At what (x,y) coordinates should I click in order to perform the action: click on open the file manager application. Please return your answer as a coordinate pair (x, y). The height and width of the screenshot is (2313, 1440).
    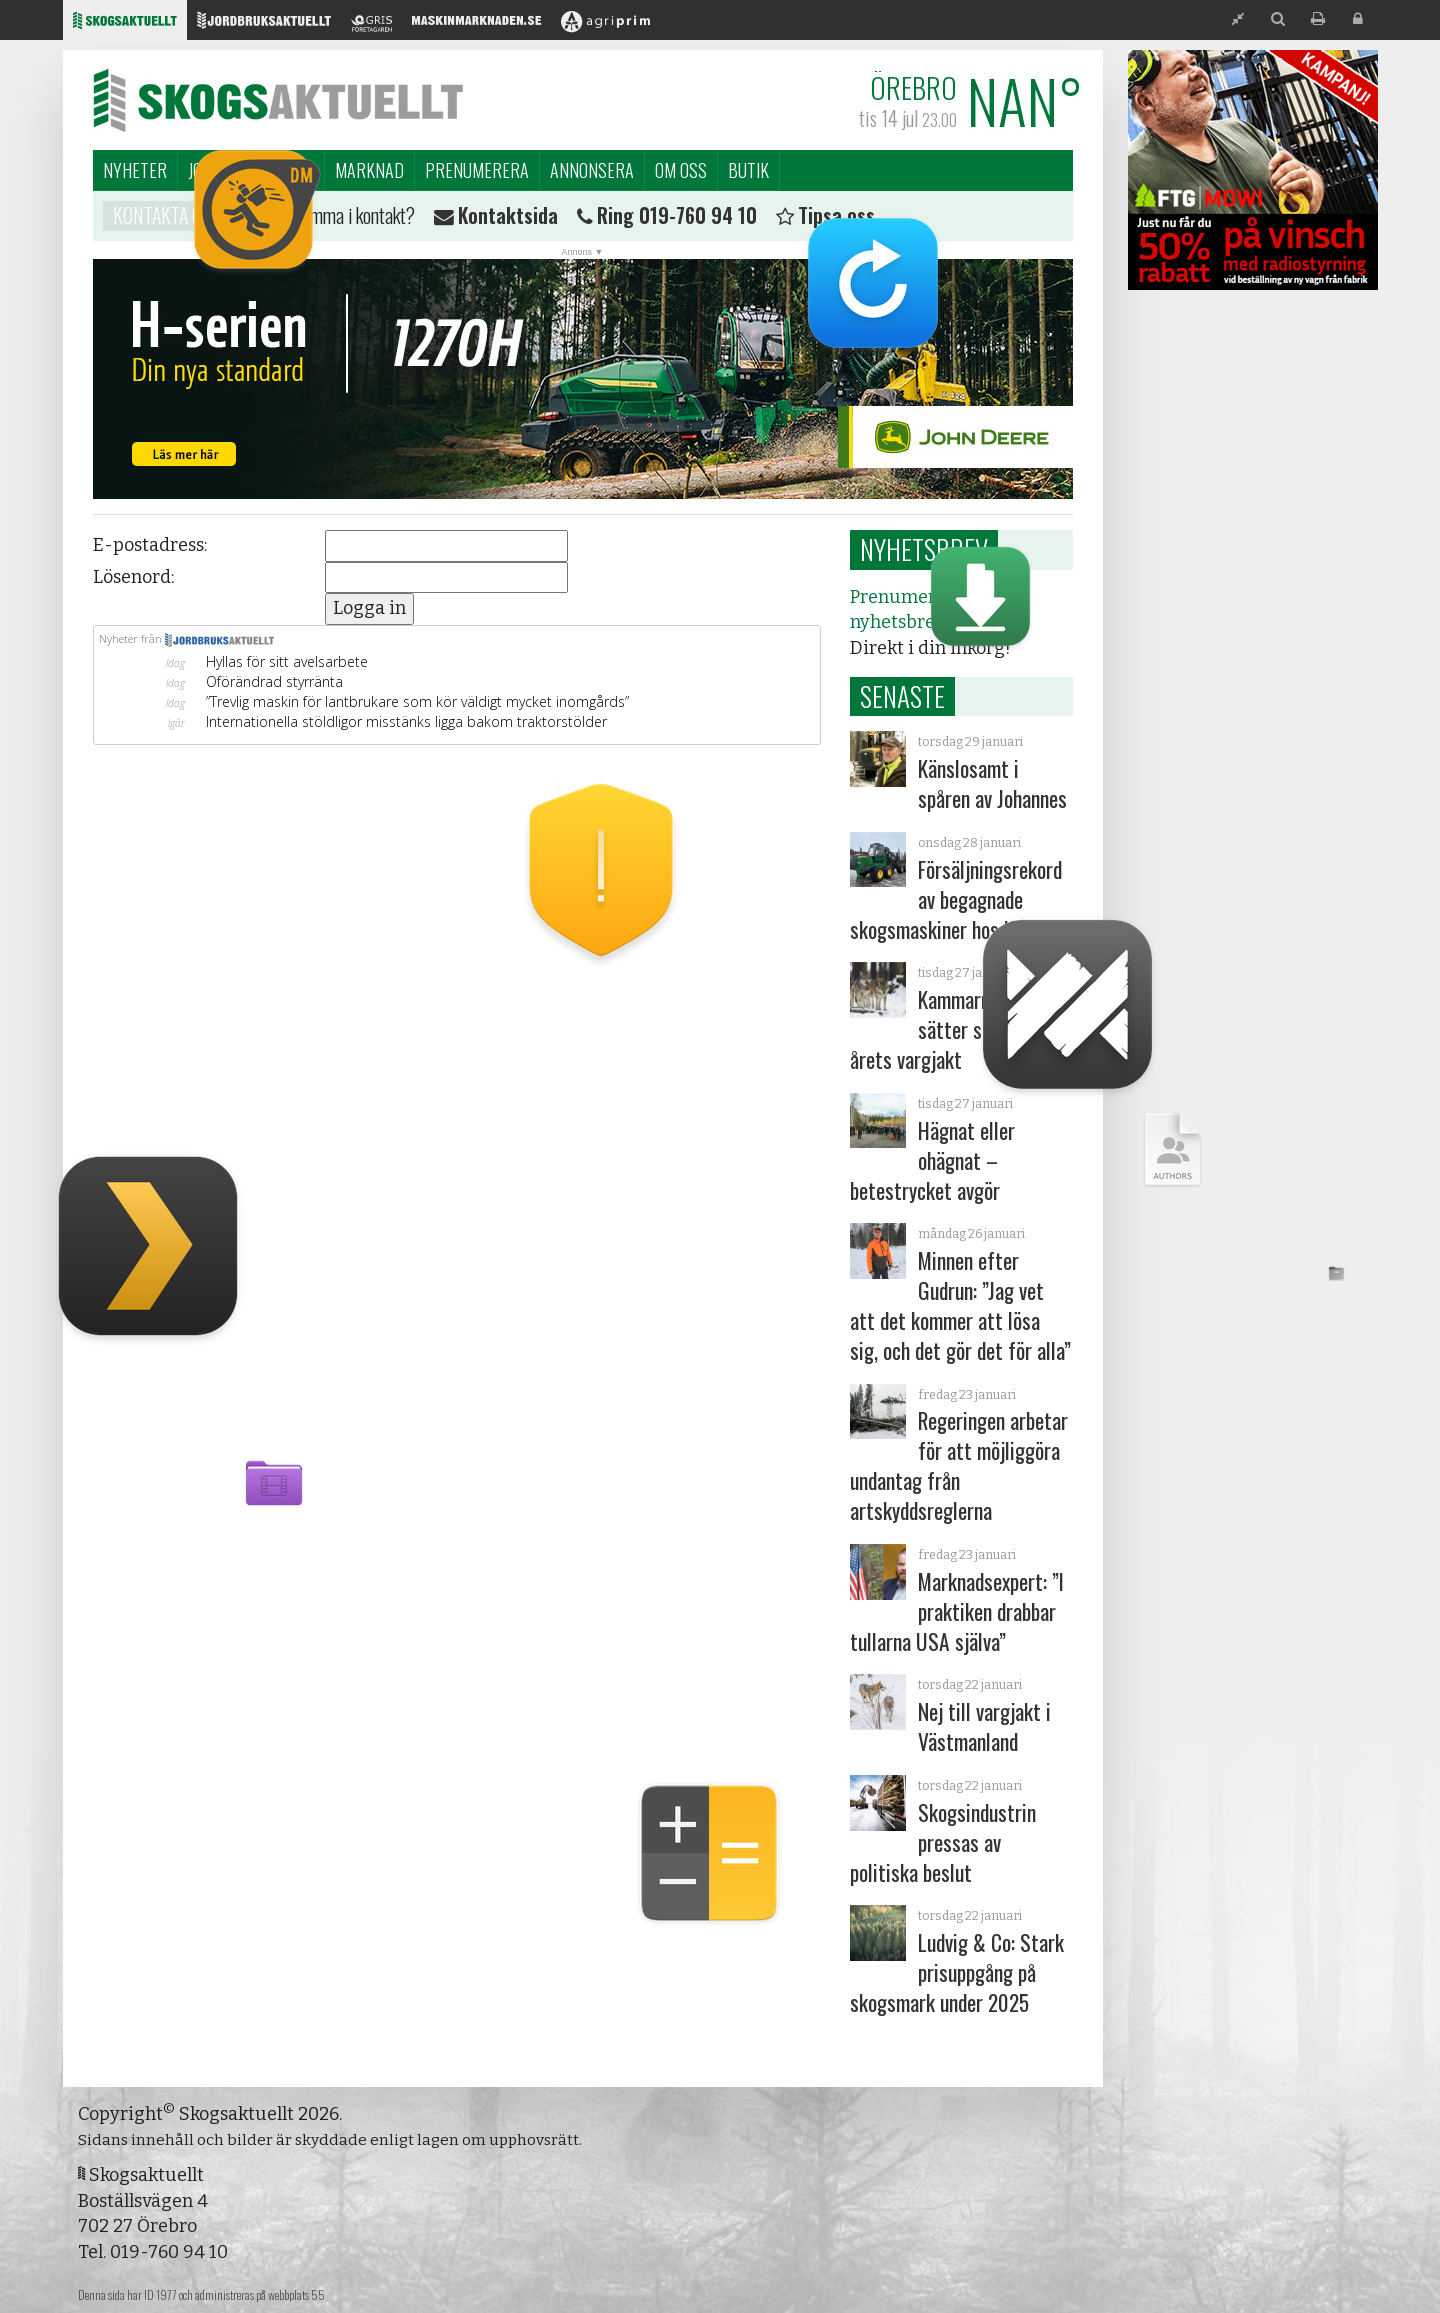
    Looking at the image, I should click on (1336, 1273).